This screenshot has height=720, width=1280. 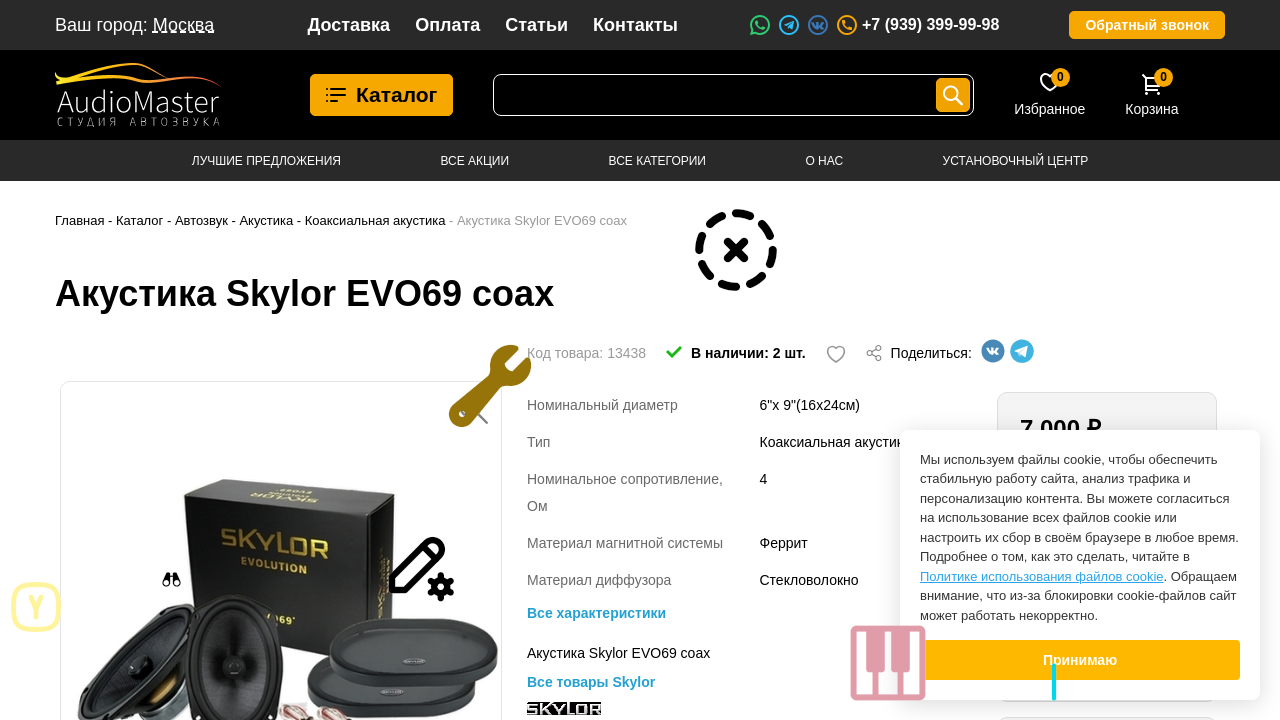 I want to click on edit settings or preferences, so click(x=418, y=564).